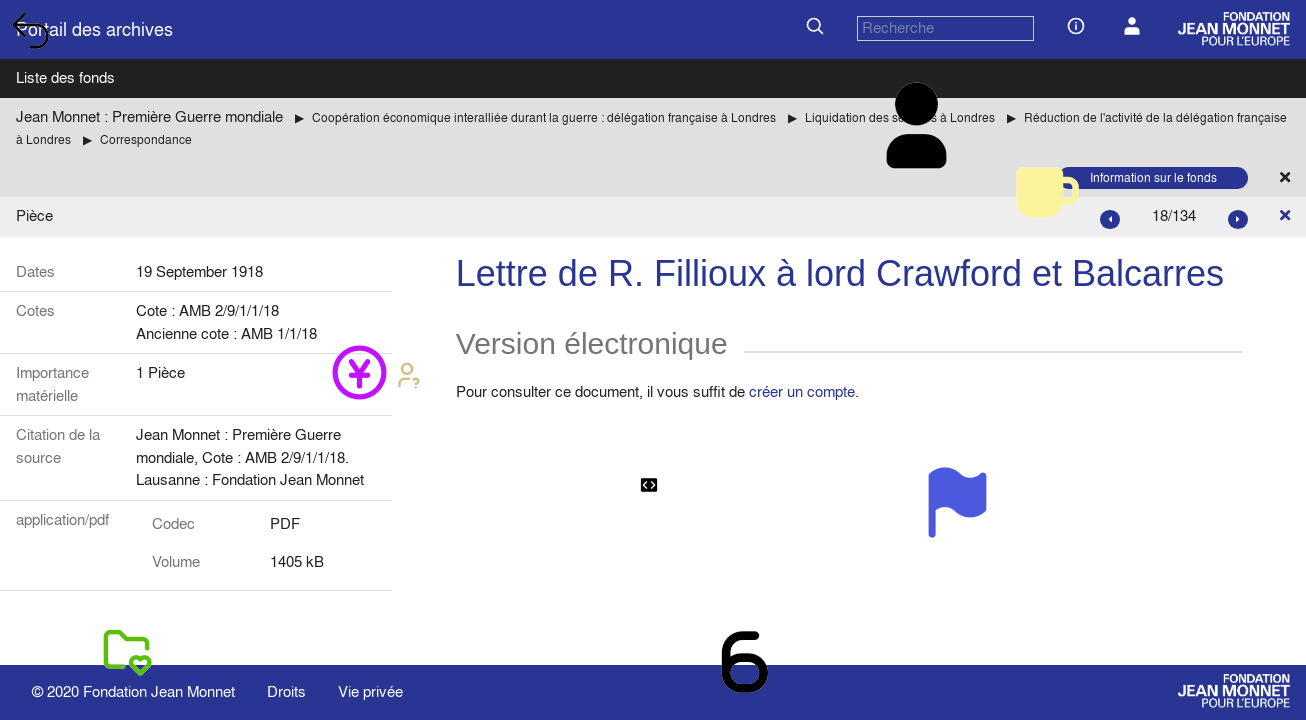  What do you see at coordinates (30, 30) in the screenshot?
I see `undo the last action` at bounding box center [30, 30].